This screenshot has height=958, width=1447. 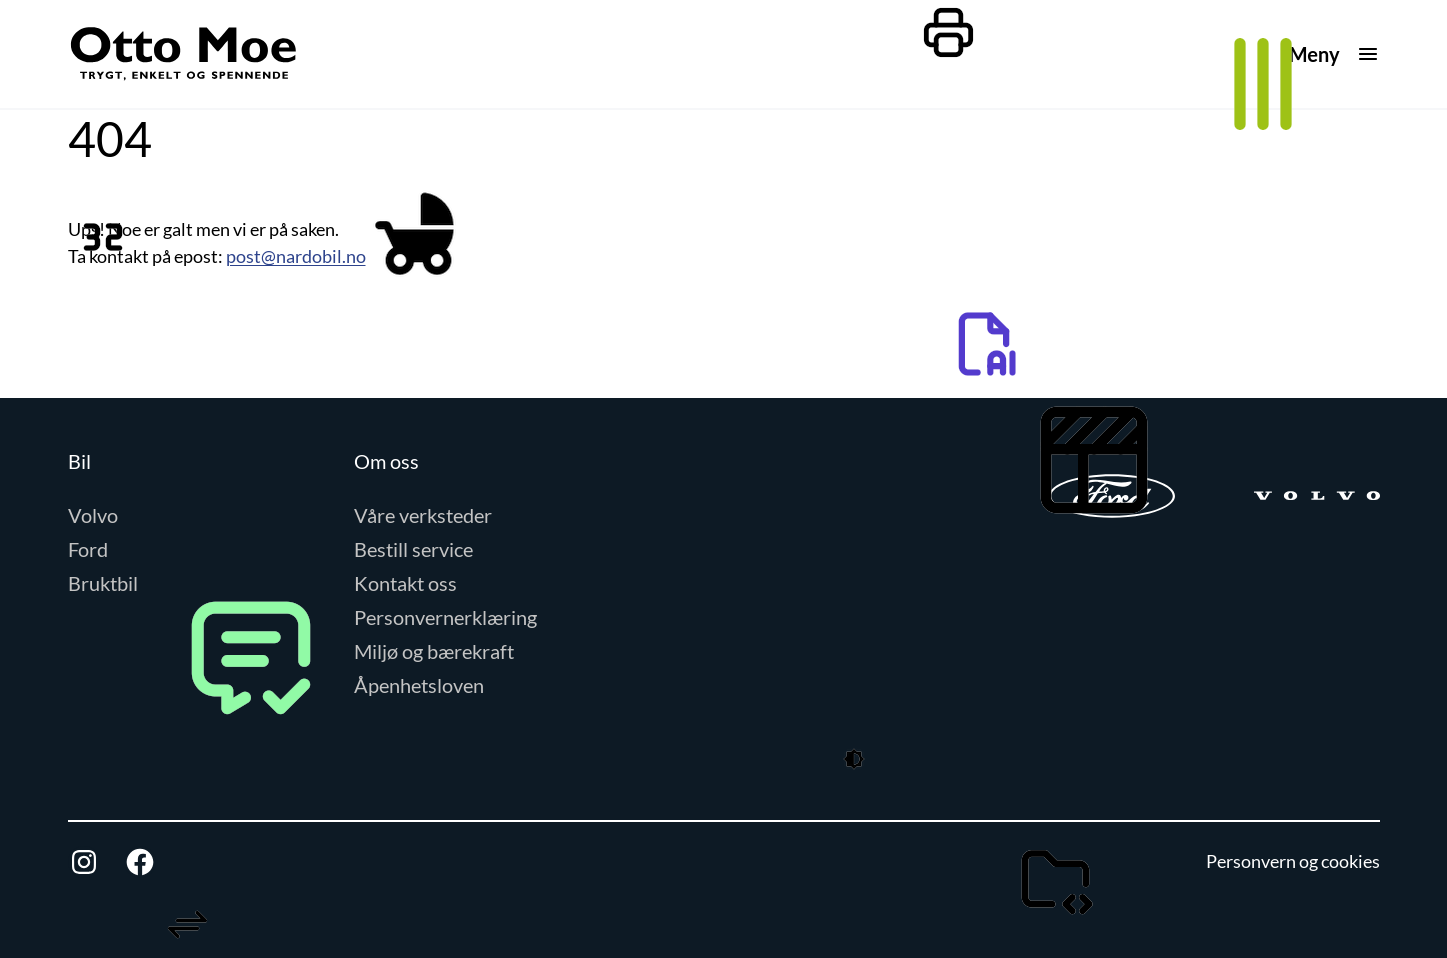 I want to click on message sent successfully, so click(x=251, y=655).